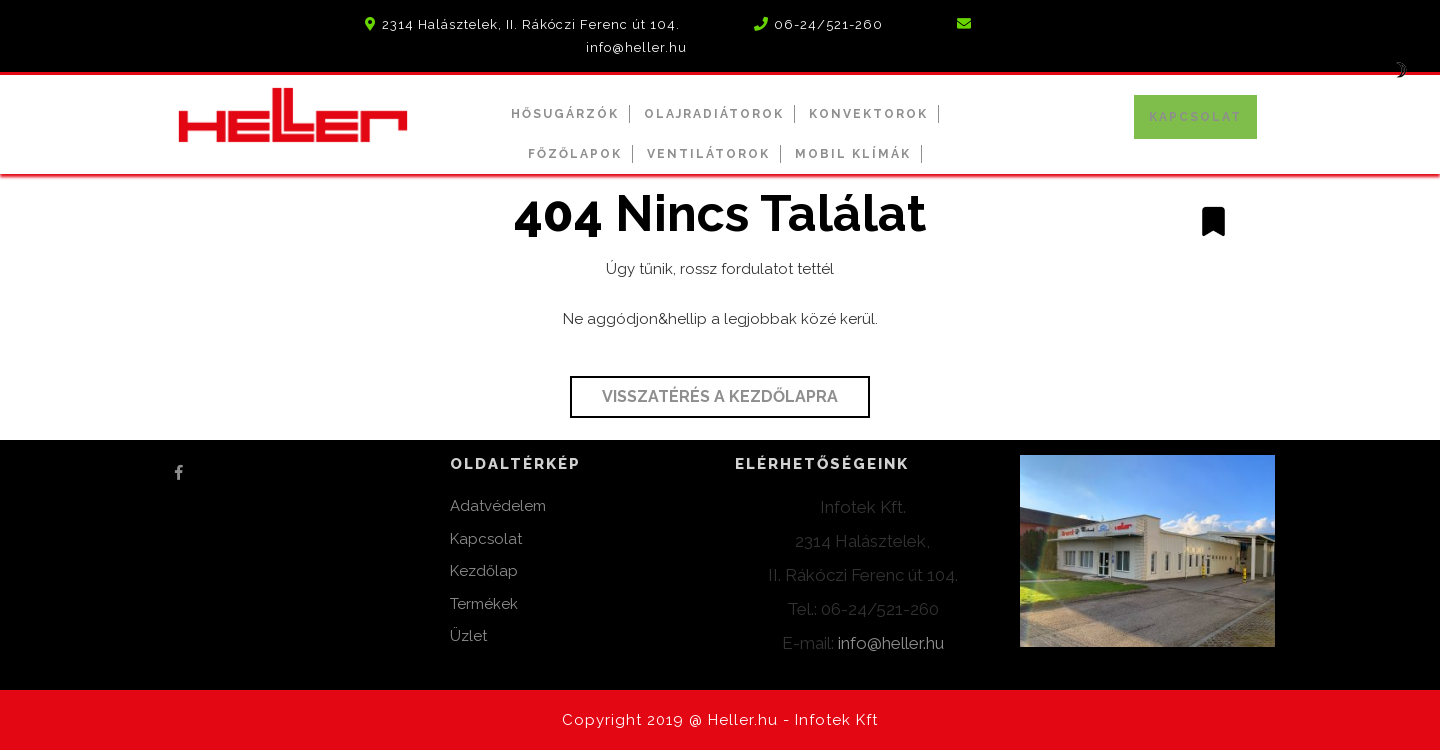  I want to click on save this item for later, so click(1213, 221).